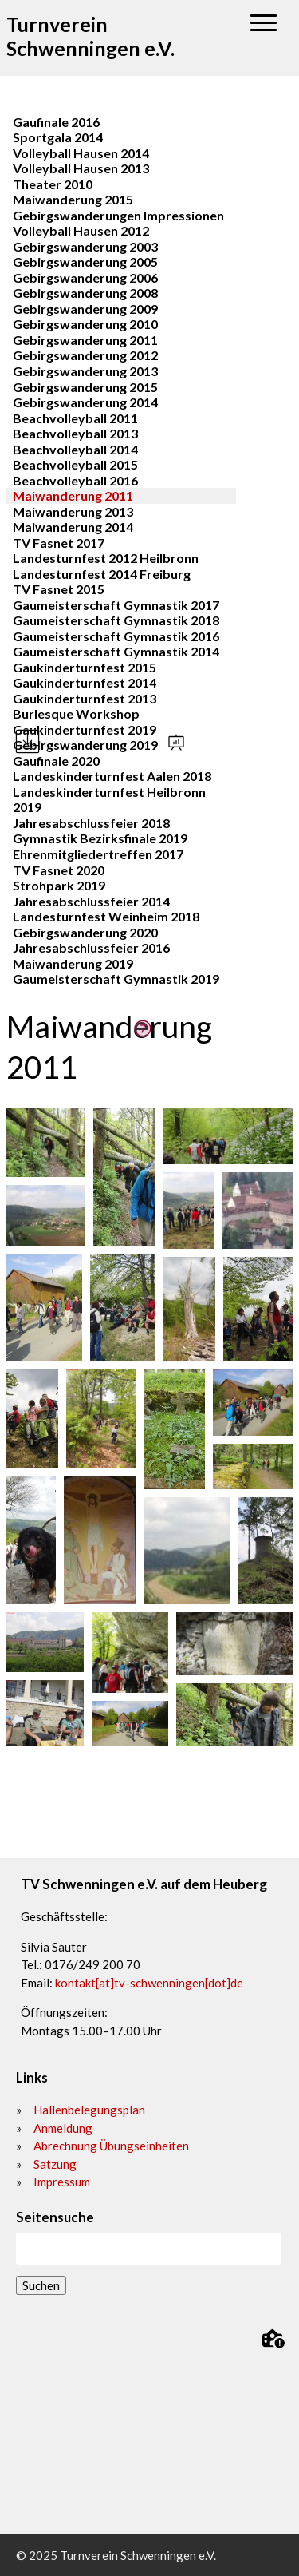  Describe the element at coordinates (176, 743) in the screenshot. I see `view presentation with charts` at that location.